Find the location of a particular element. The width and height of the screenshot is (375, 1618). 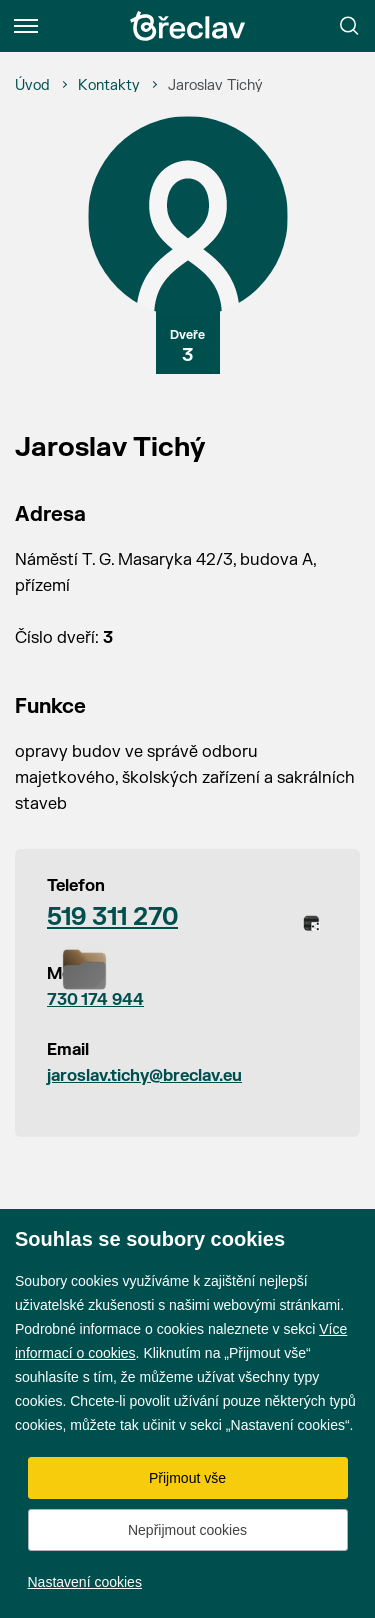

drop files here to move them into this folder is located at coordinates (84, 969).